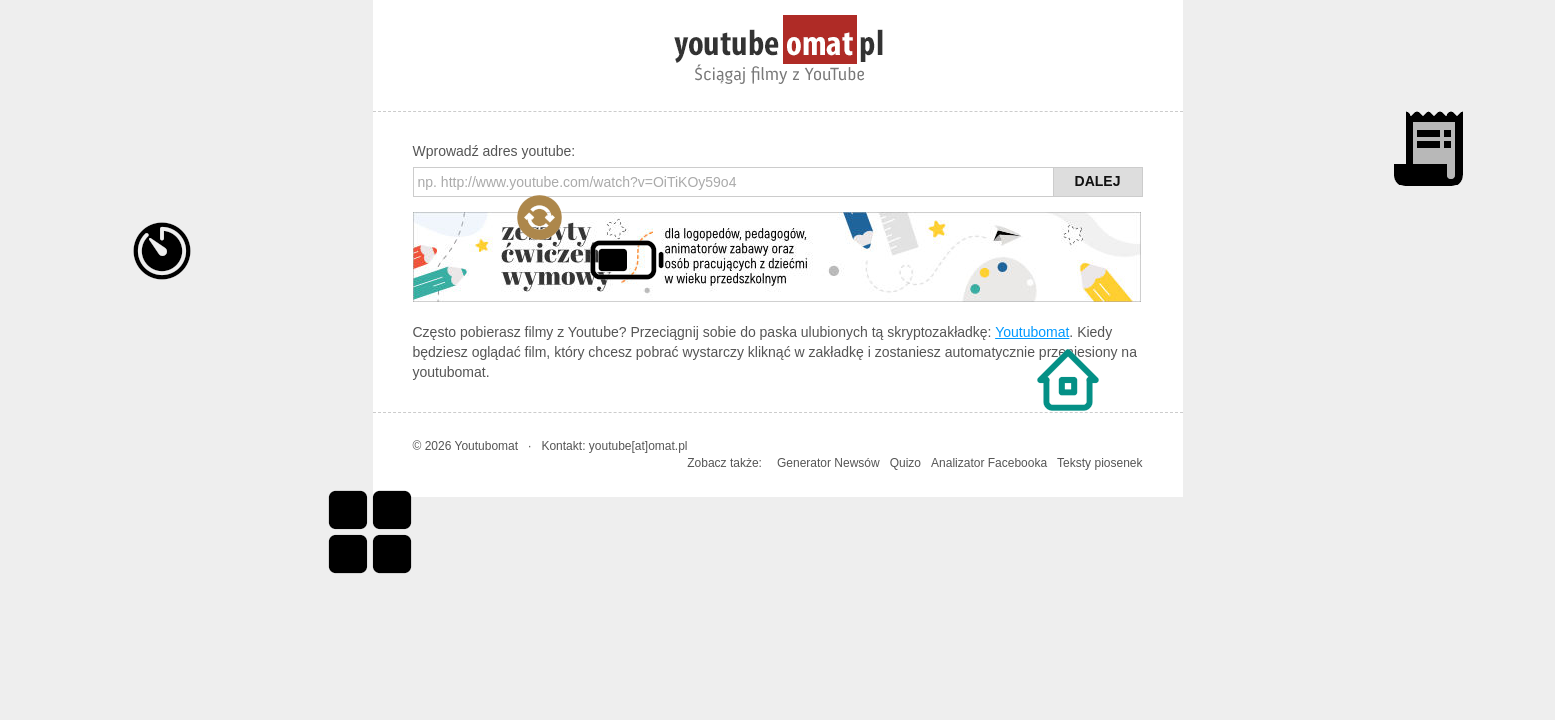 The height and width of the screenshot is (720, 1555). Describe the element at coordinates (370, 532) in the screenshot. I see `view items in grid layout` at that location.